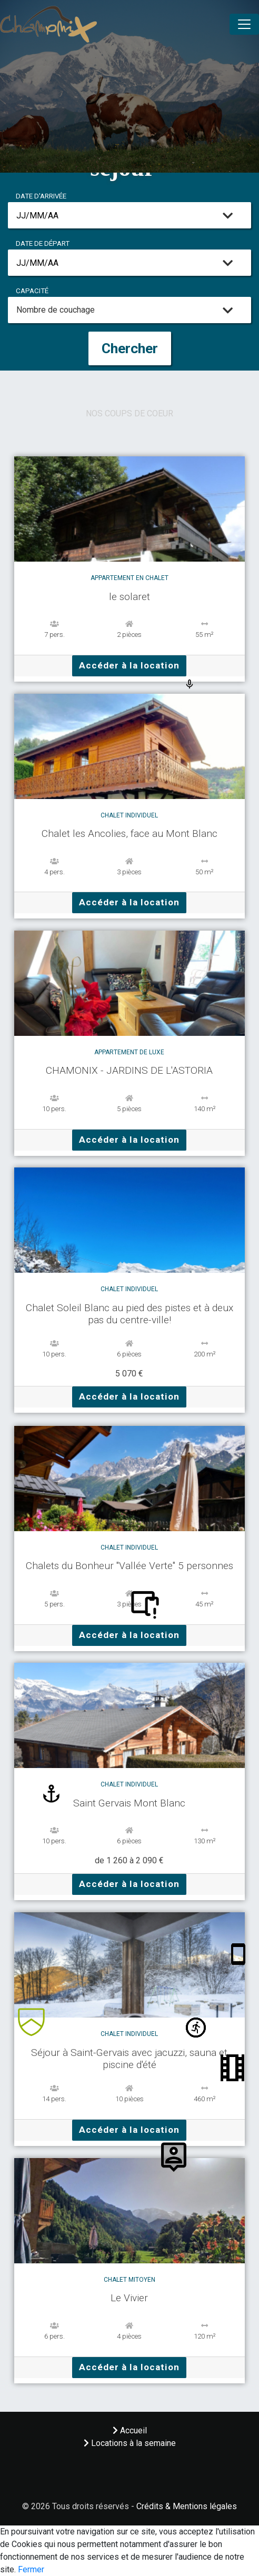 Image resolution: width=259 pixels, height=2576 pixels. Describe the element at coordinates (145, 1603) in the screenshot. I see `device sync error or warning` at that location.